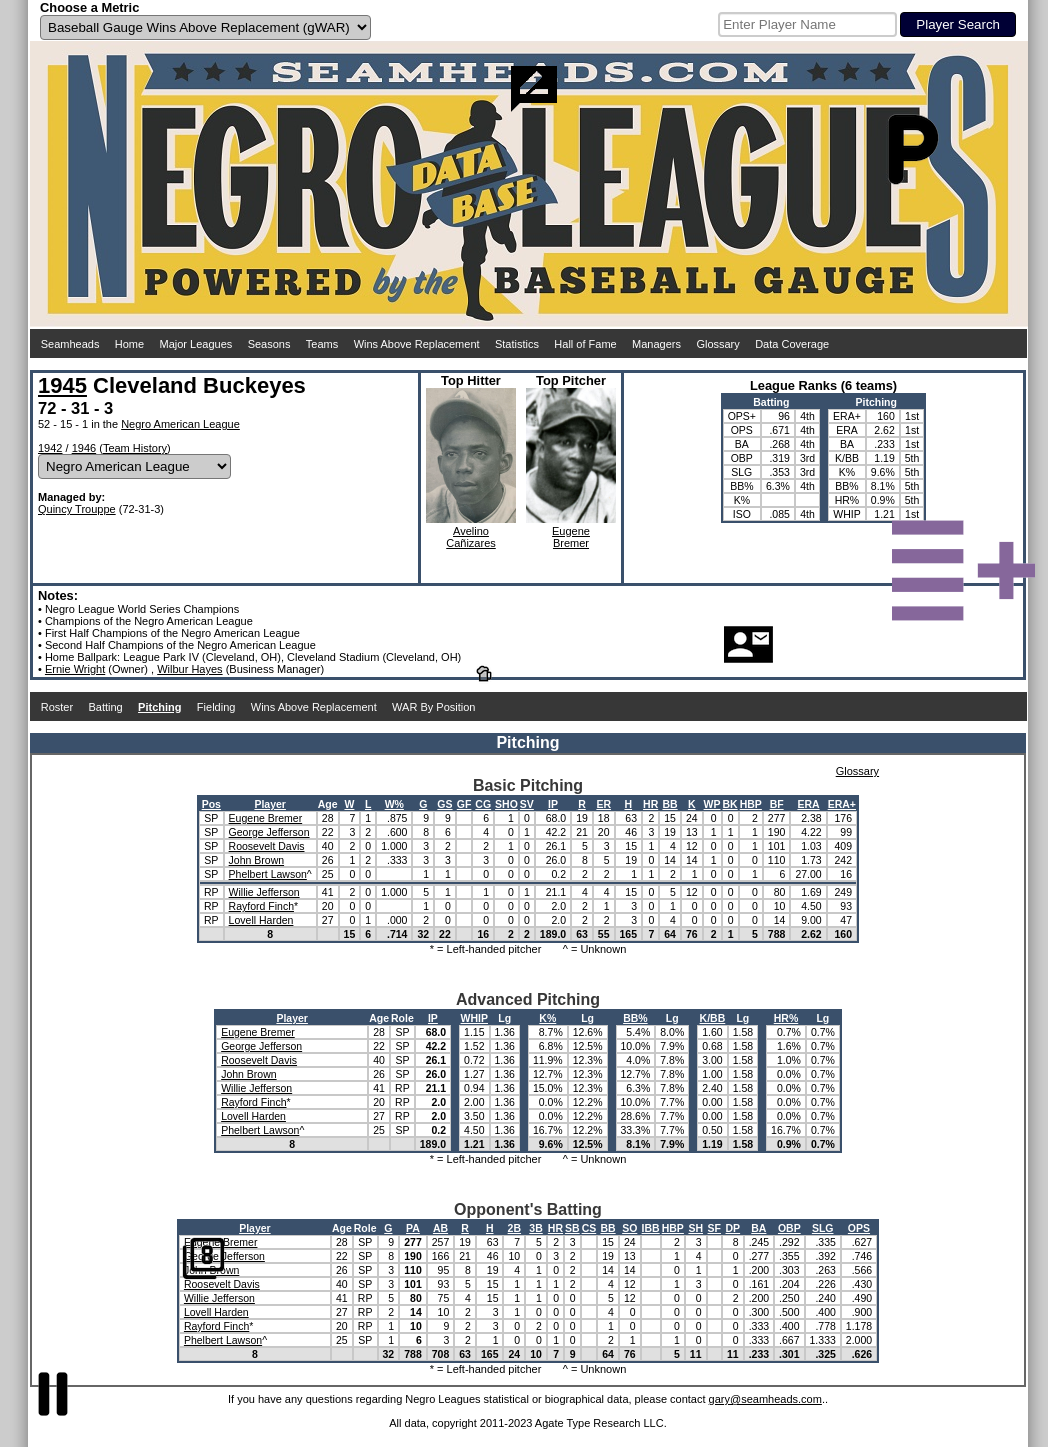  What do you see at coordinates (53, 1394) in the screenshot?
I see `pause media playback` at bounding box center [53, 1394].